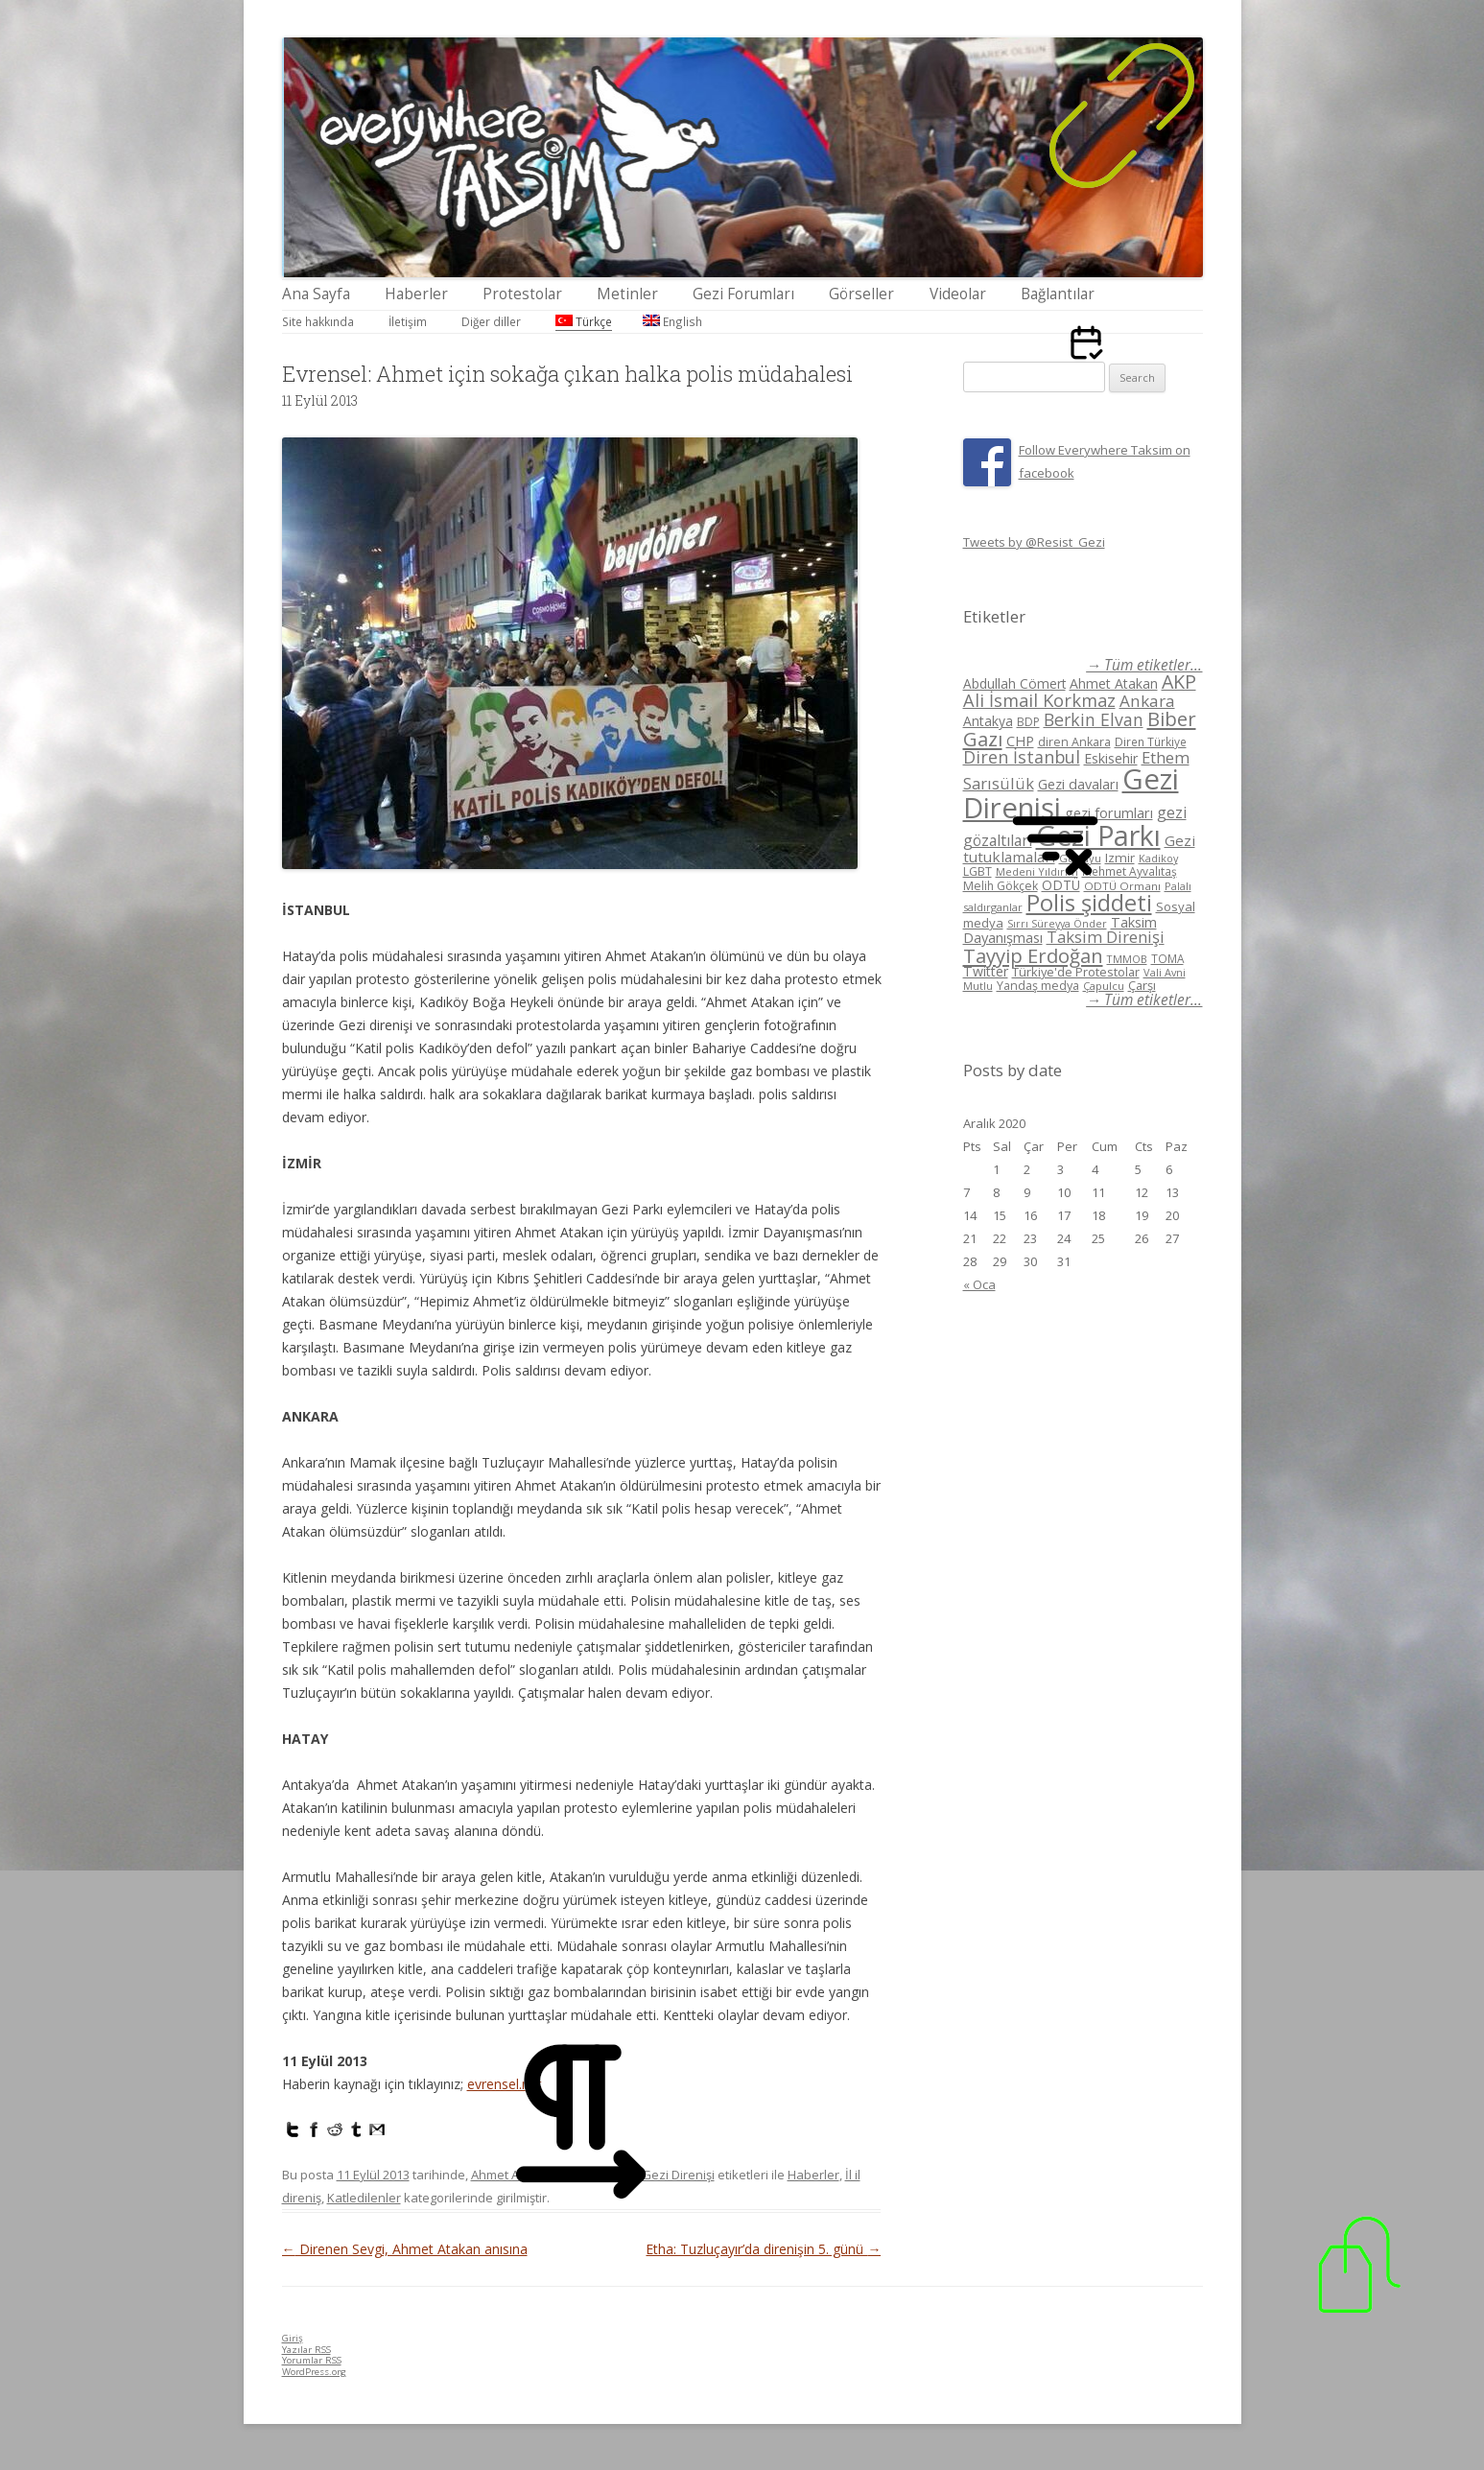  What do you see at coordinates (1055, 835) in the screenshot?
I see `clear all active filters` at bounding box center [1055, 835].